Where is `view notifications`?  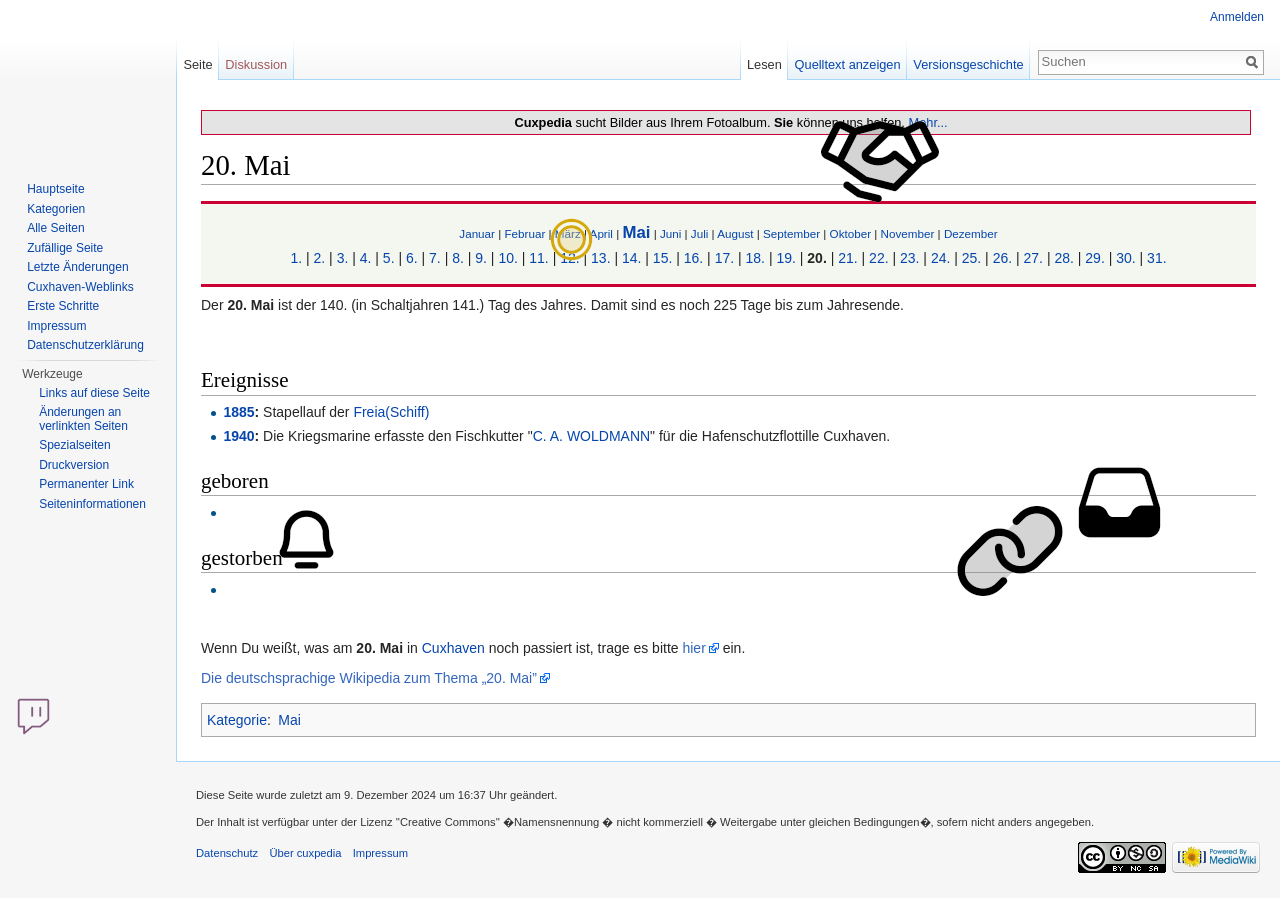 view notifications is located at coordinates (306, 539).